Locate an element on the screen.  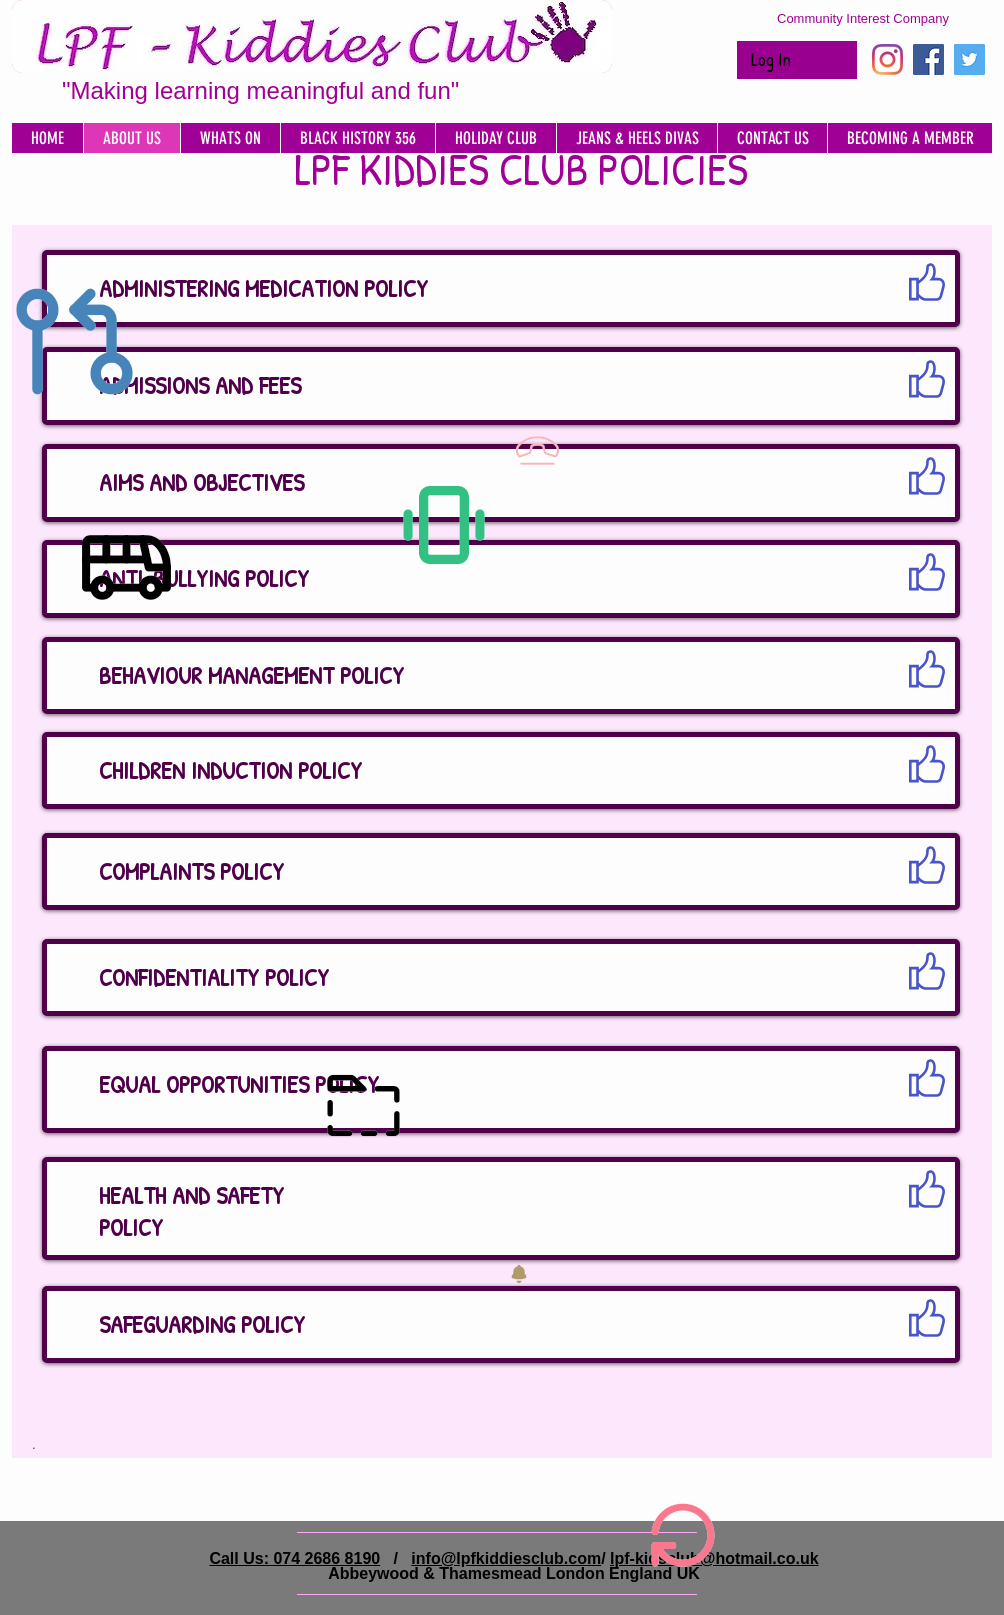
create a new folder is located at coordinates (363, 1105).